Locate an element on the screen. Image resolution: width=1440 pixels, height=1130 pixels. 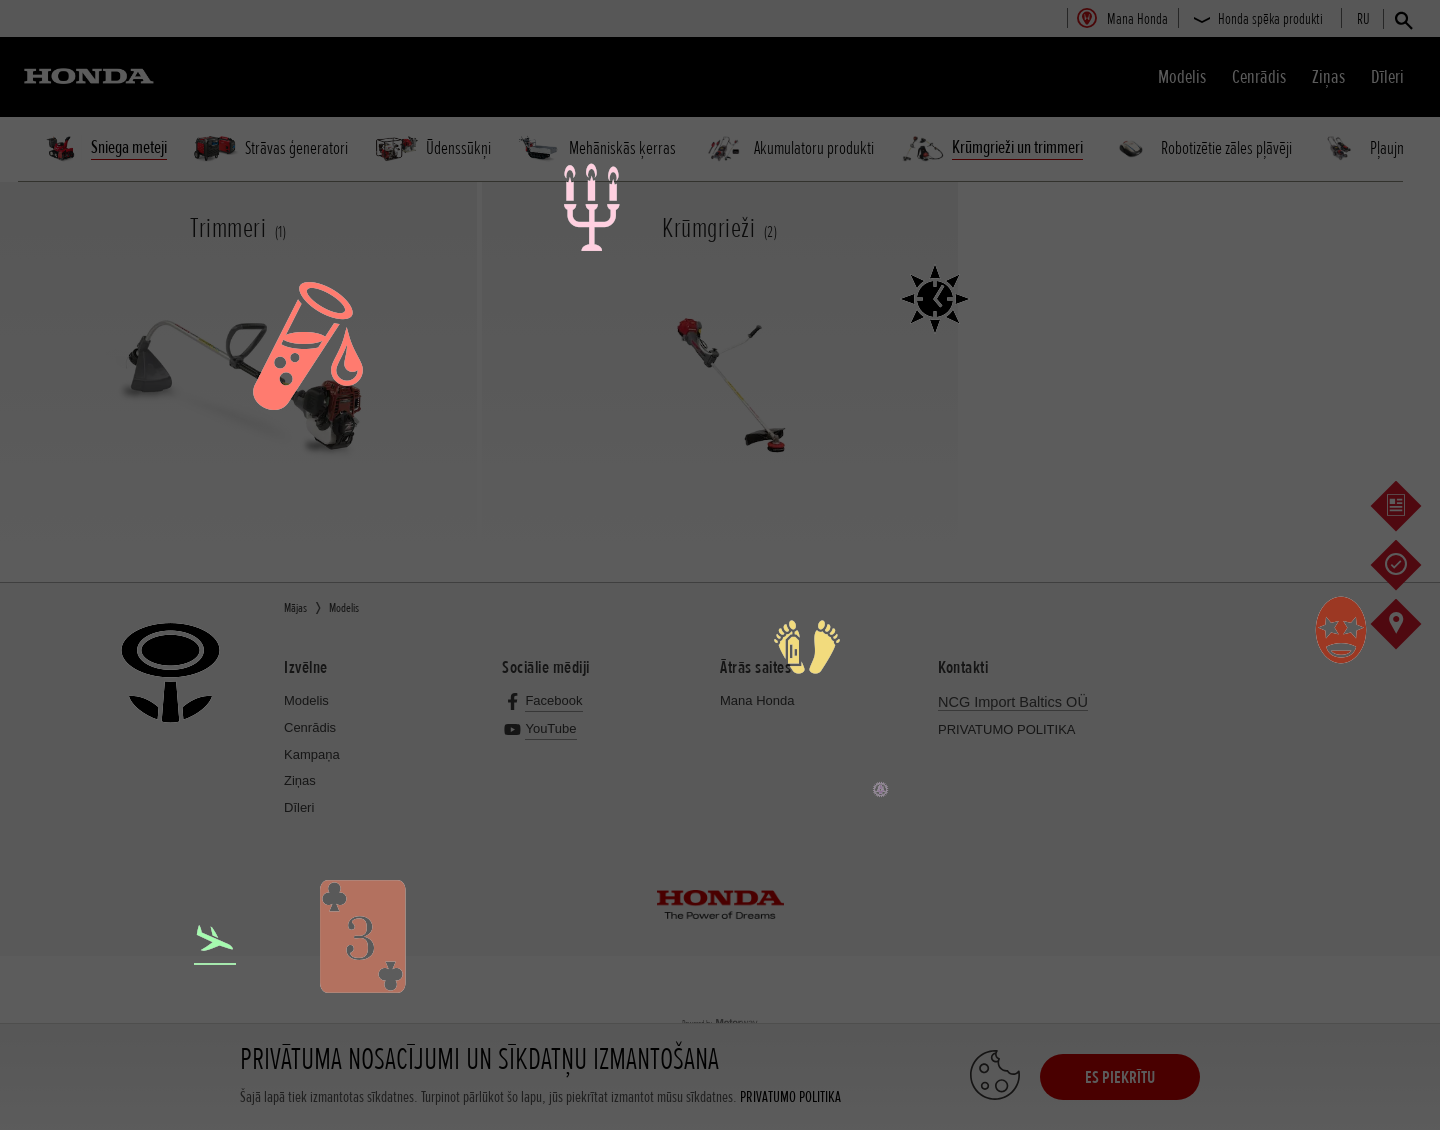
decorative lighting or ambiance setting is located at coordinates (591, 207).